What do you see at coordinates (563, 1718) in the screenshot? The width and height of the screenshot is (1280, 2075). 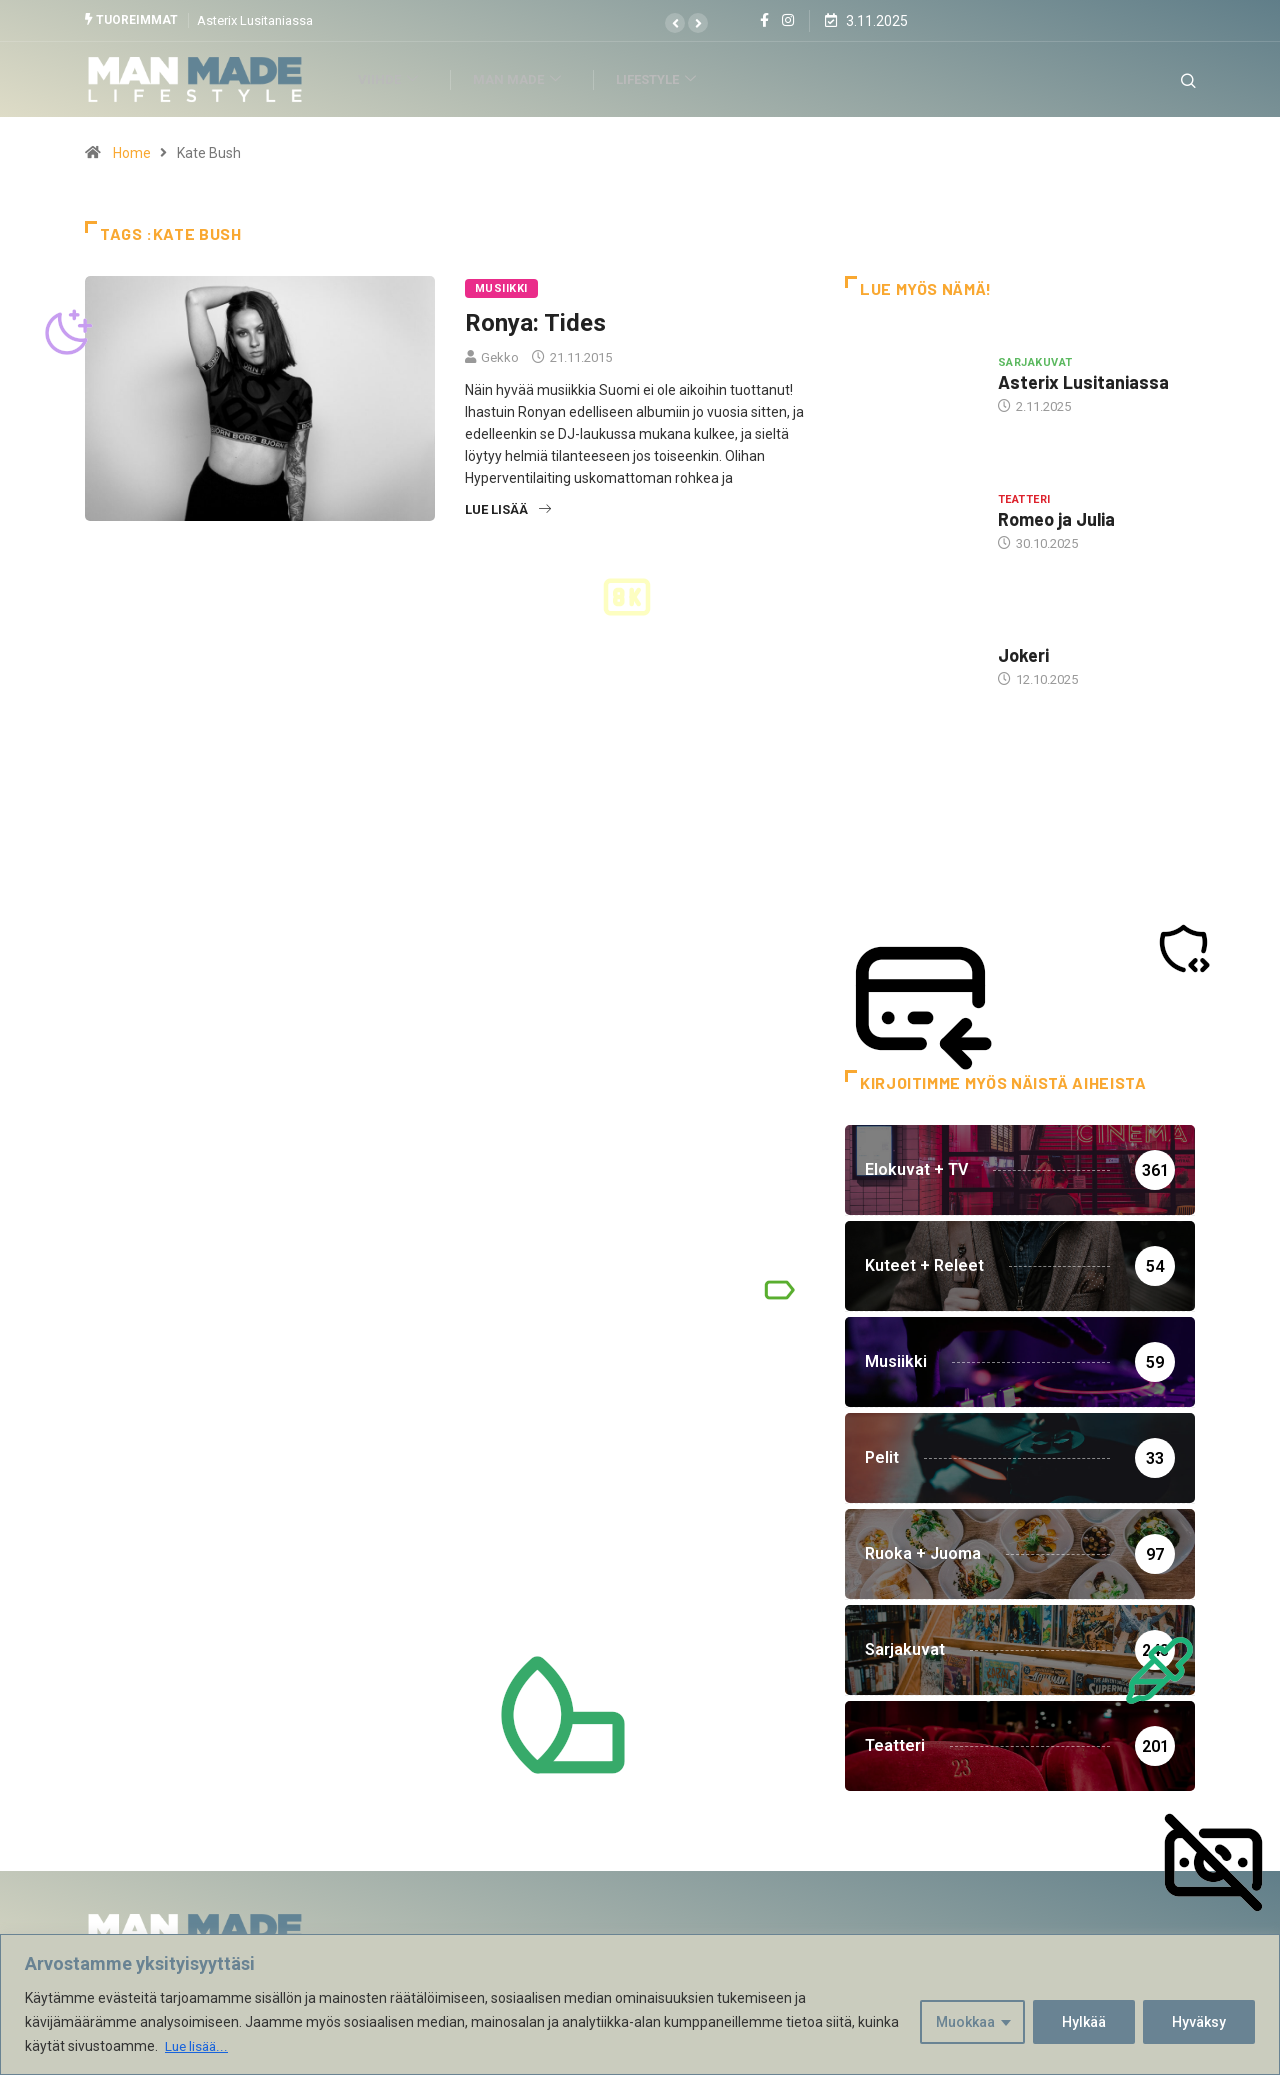 I see `open snapseed photo editor` at bounding box center [563, 1718].